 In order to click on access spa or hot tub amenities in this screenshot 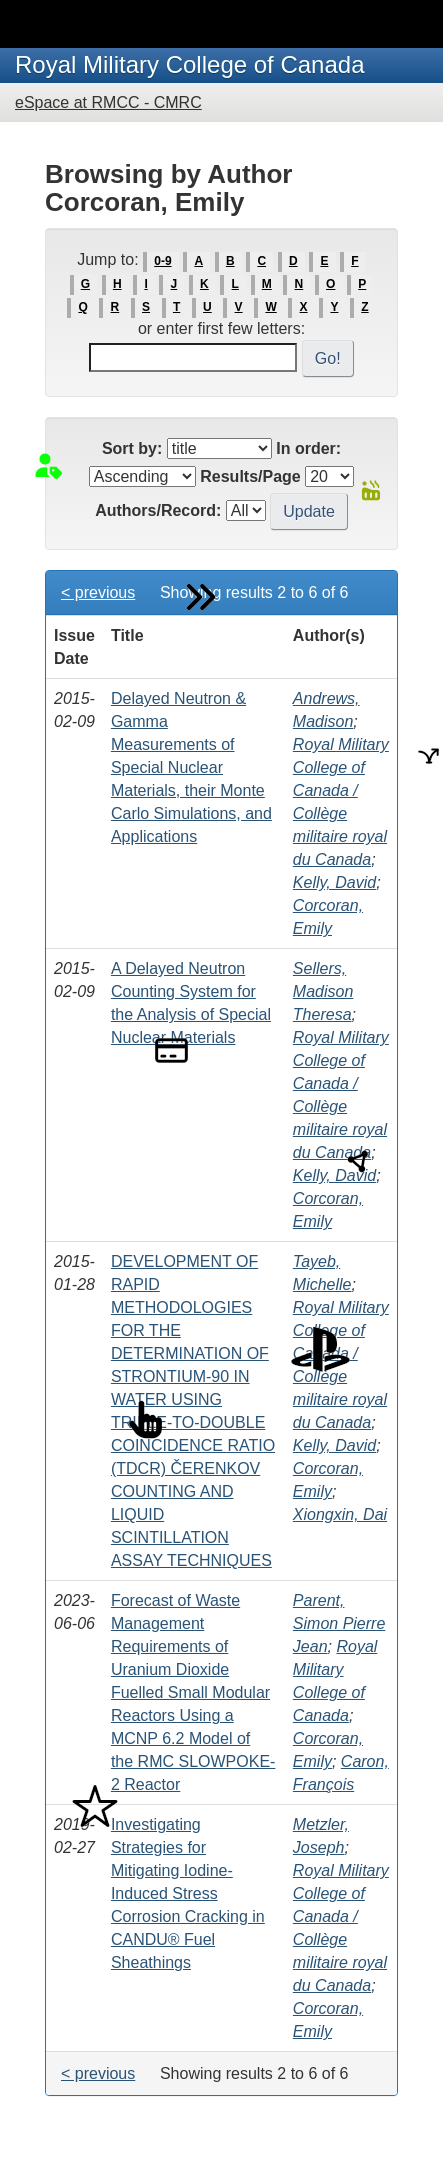, I will do `click(371, 490)`.